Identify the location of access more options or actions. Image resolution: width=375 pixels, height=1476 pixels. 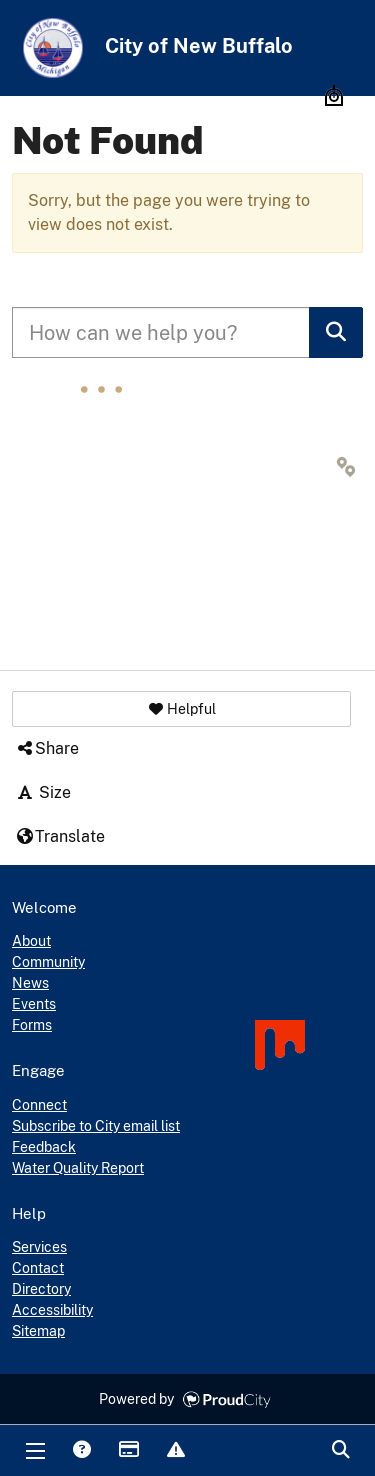
(101, 389).